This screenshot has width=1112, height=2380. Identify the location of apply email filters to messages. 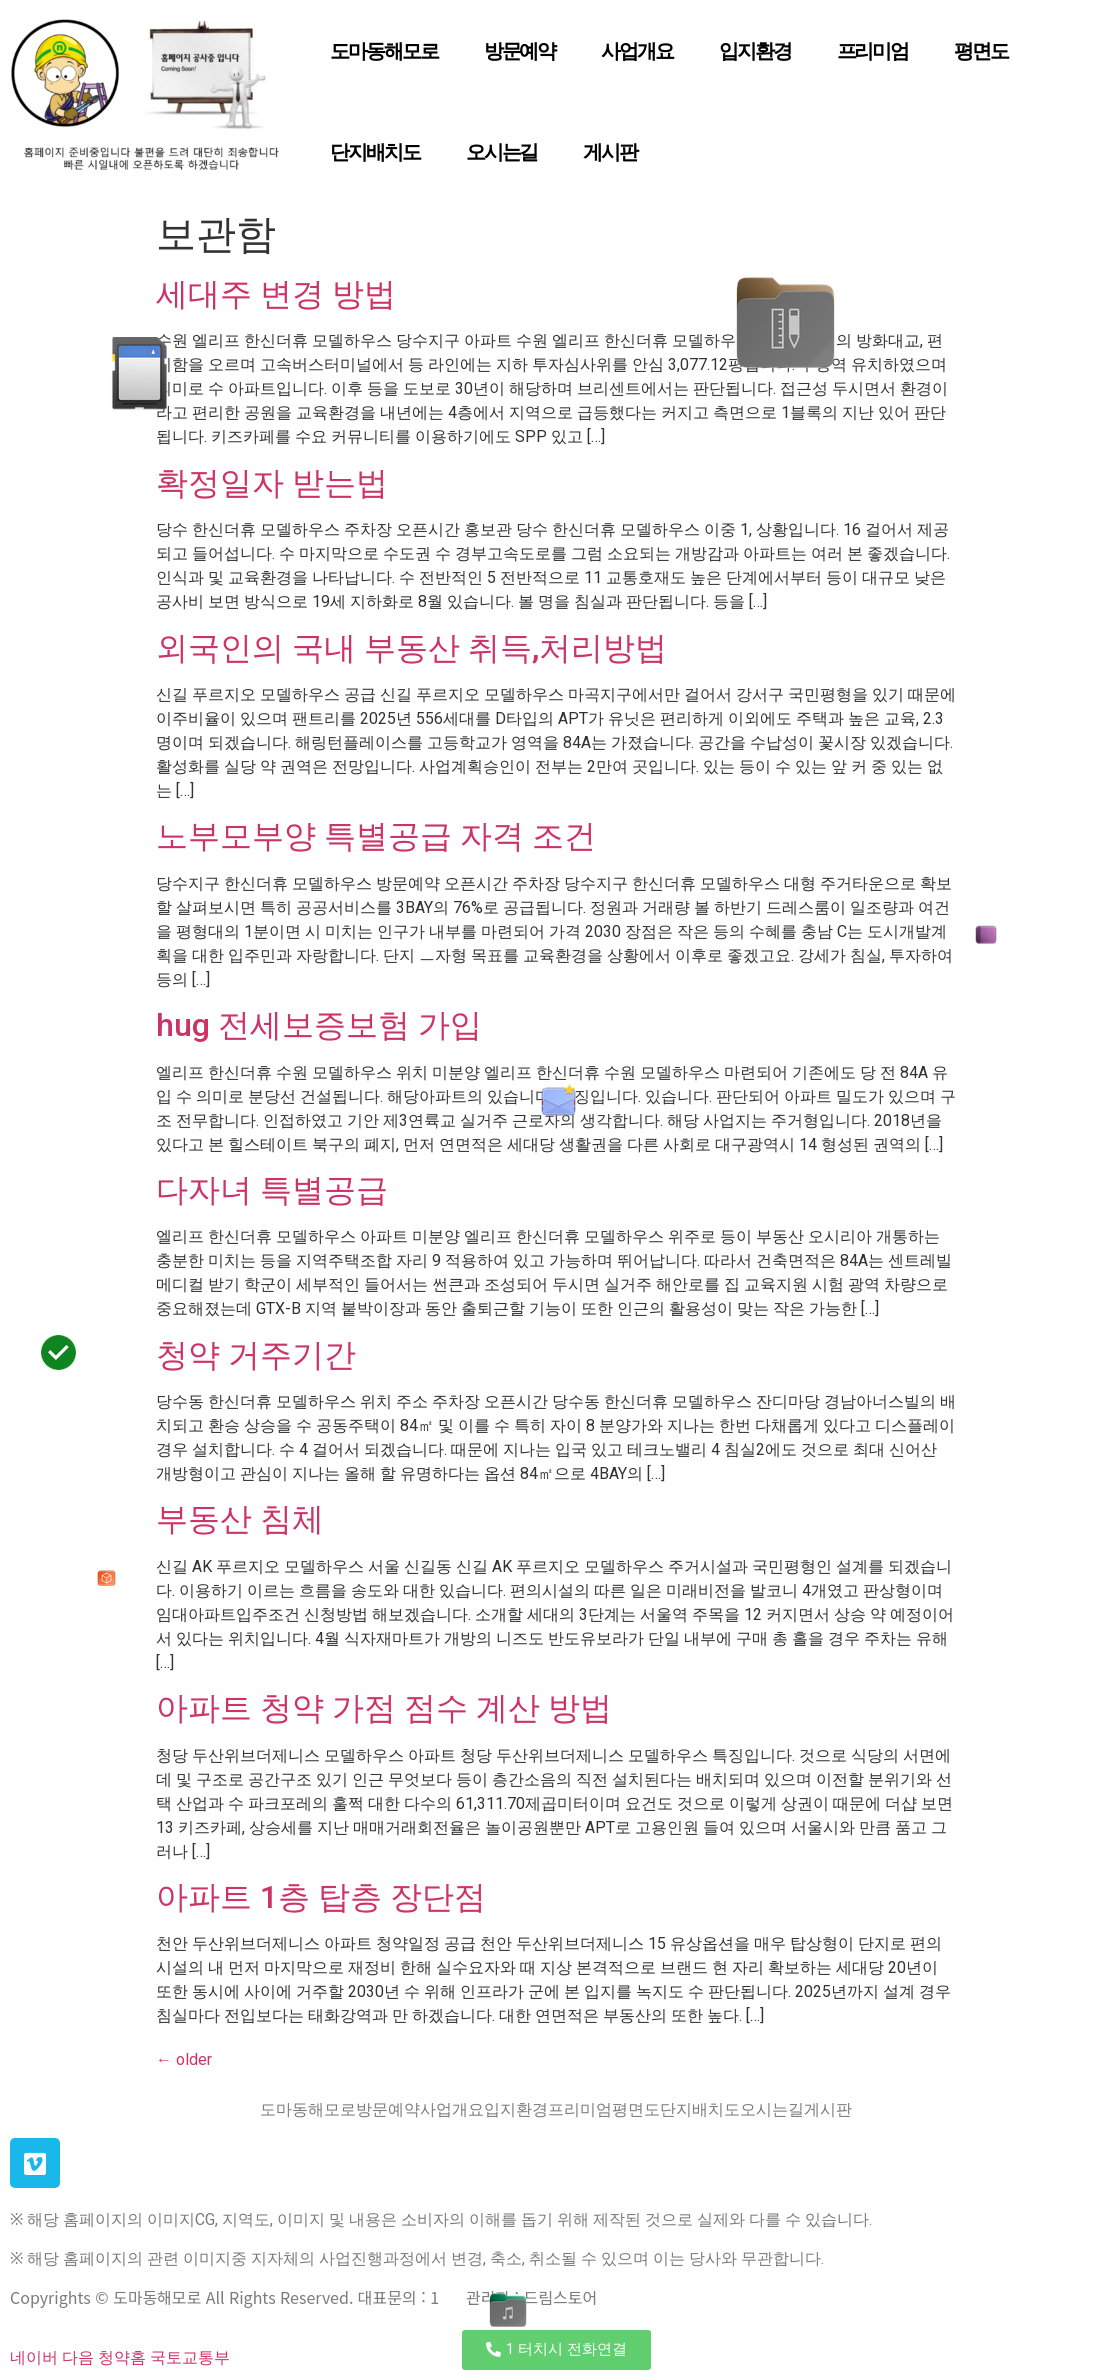
(58, 1352).